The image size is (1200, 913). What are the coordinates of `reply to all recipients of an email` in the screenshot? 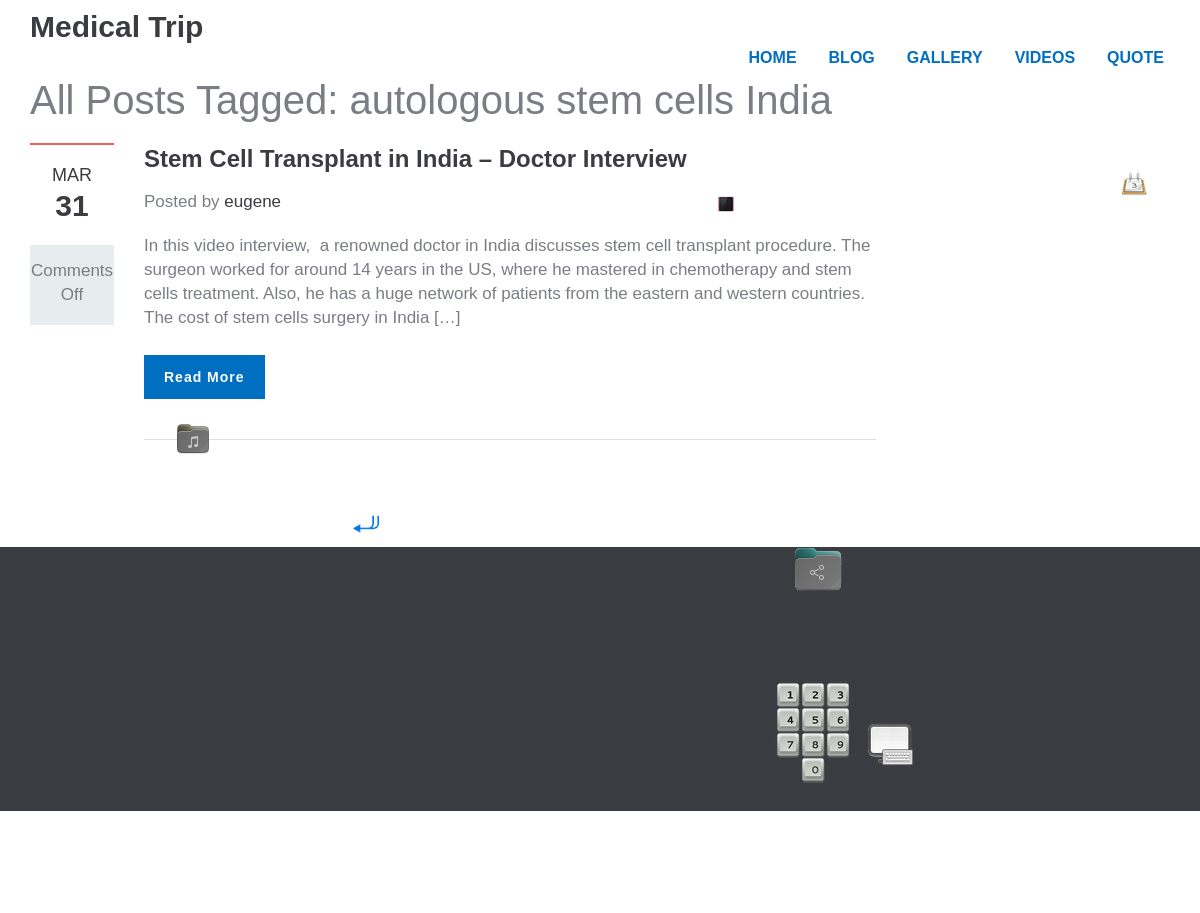 It's located at (365, 522).